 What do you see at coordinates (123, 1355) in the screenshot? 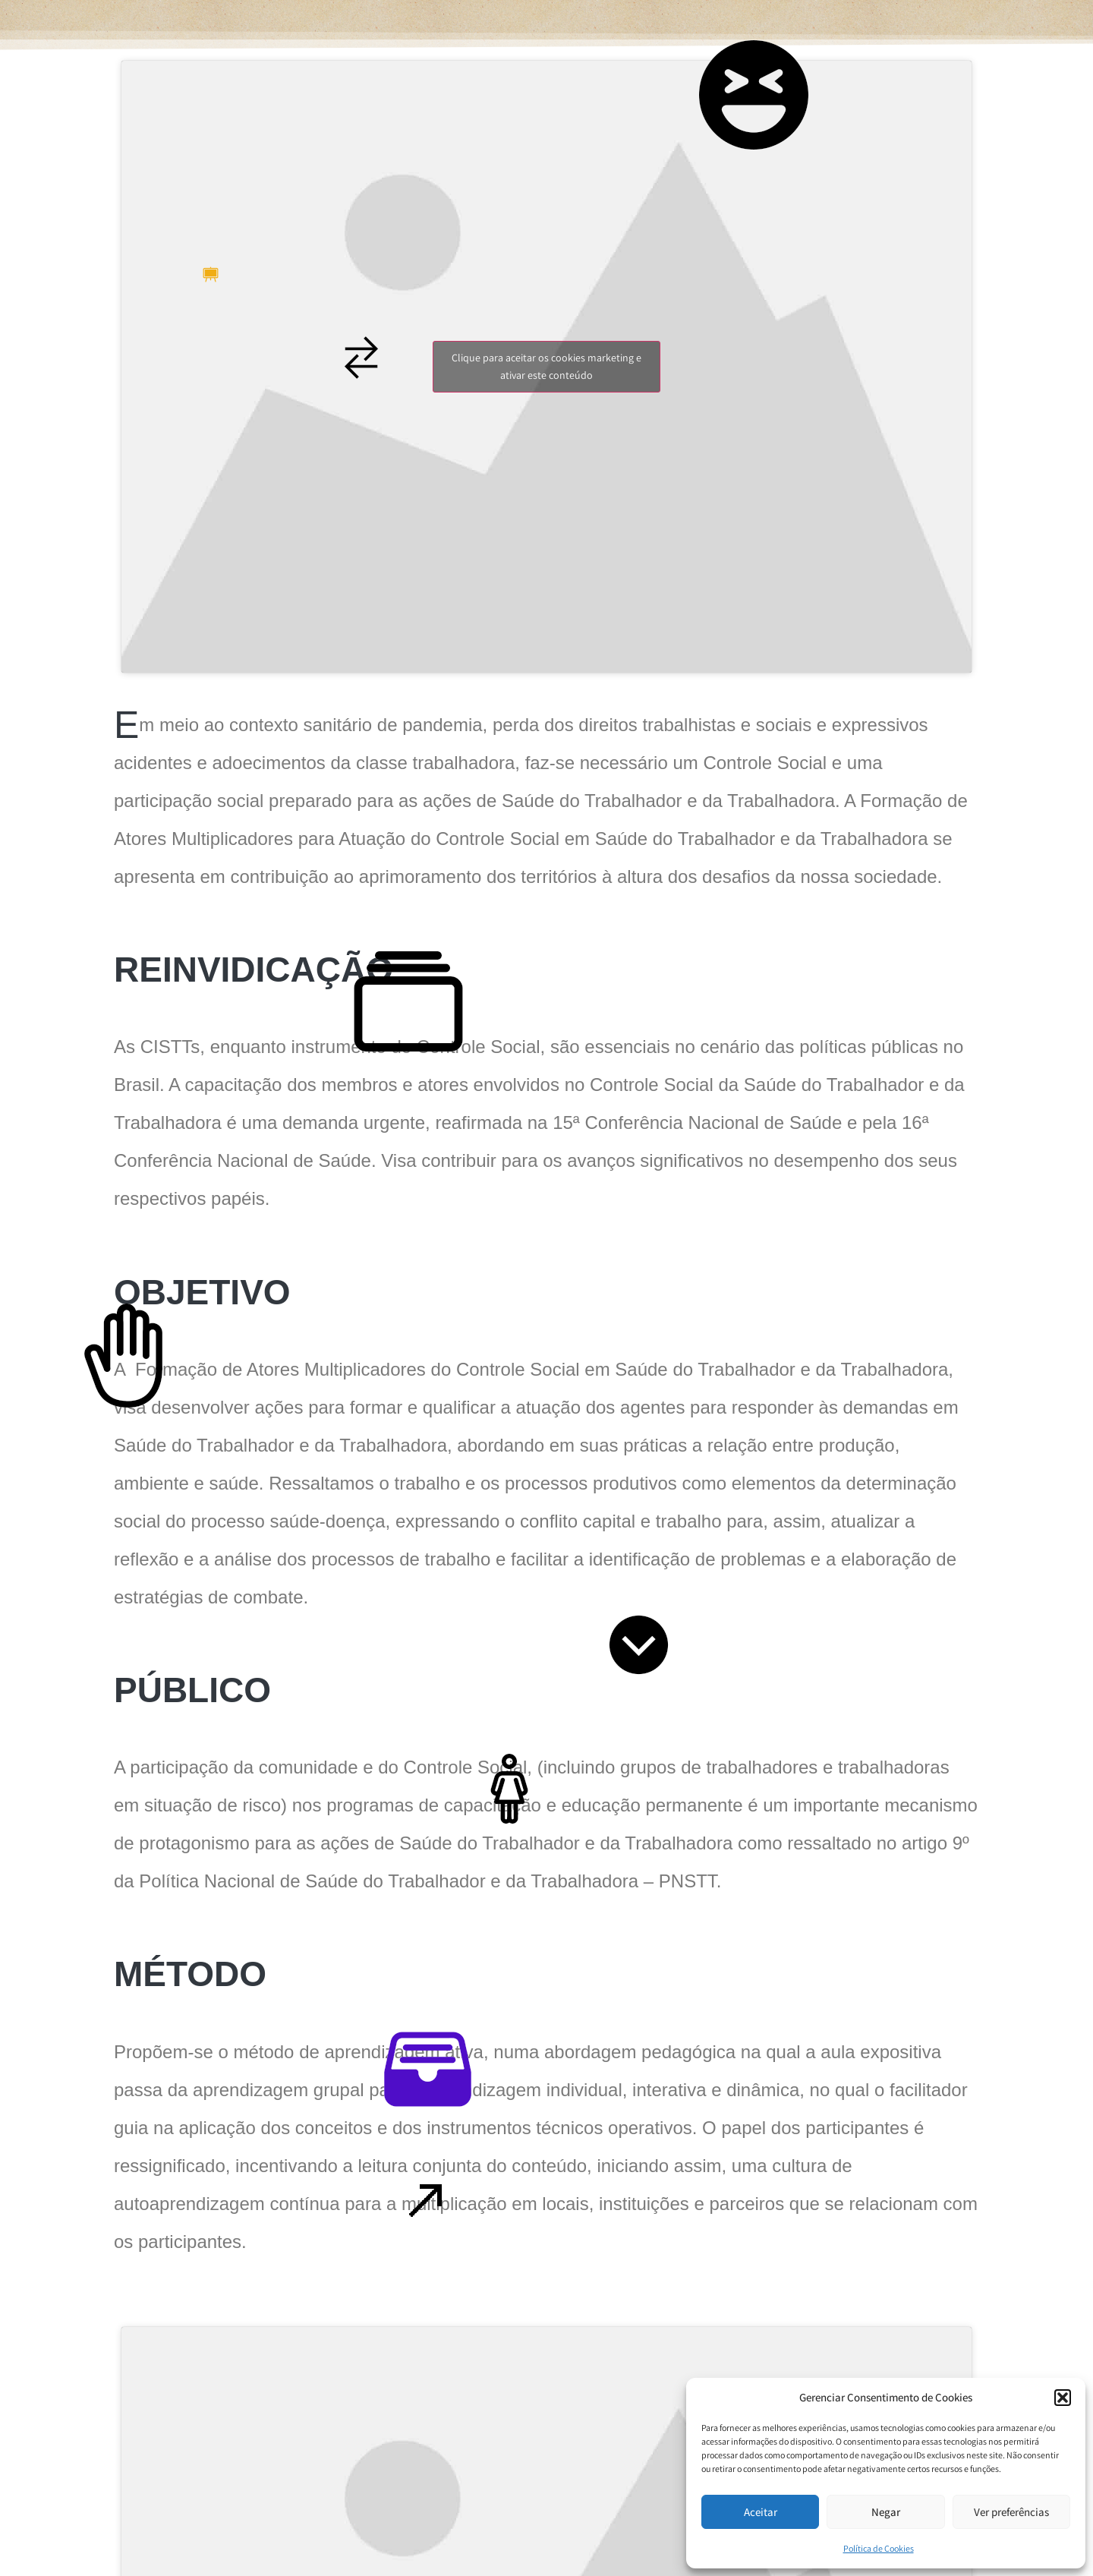
I see `stop or halt an action` at bounding box center [123, 1355].